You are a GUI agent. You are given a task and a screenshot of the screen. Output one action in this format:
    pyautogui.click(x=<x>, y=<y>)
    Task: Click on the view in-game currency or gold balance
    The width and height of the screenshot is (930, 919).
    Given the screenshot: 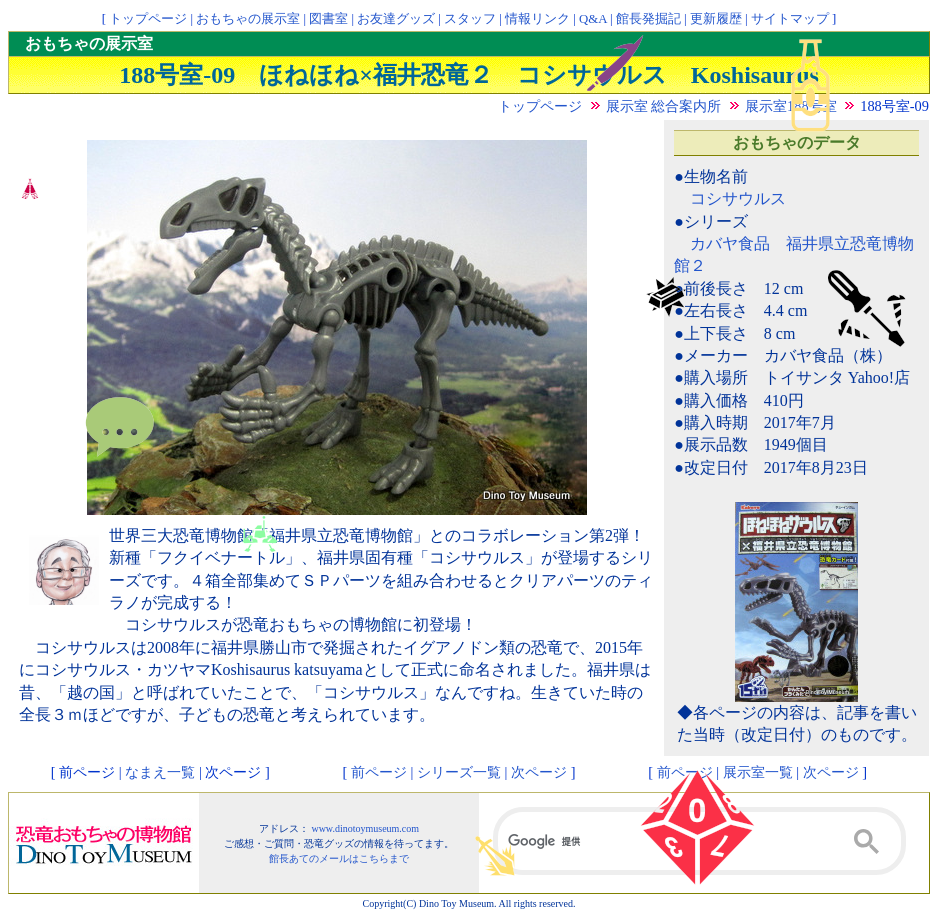 What is the action you would take?
    pyautogui.click(x=666, y=296)
    